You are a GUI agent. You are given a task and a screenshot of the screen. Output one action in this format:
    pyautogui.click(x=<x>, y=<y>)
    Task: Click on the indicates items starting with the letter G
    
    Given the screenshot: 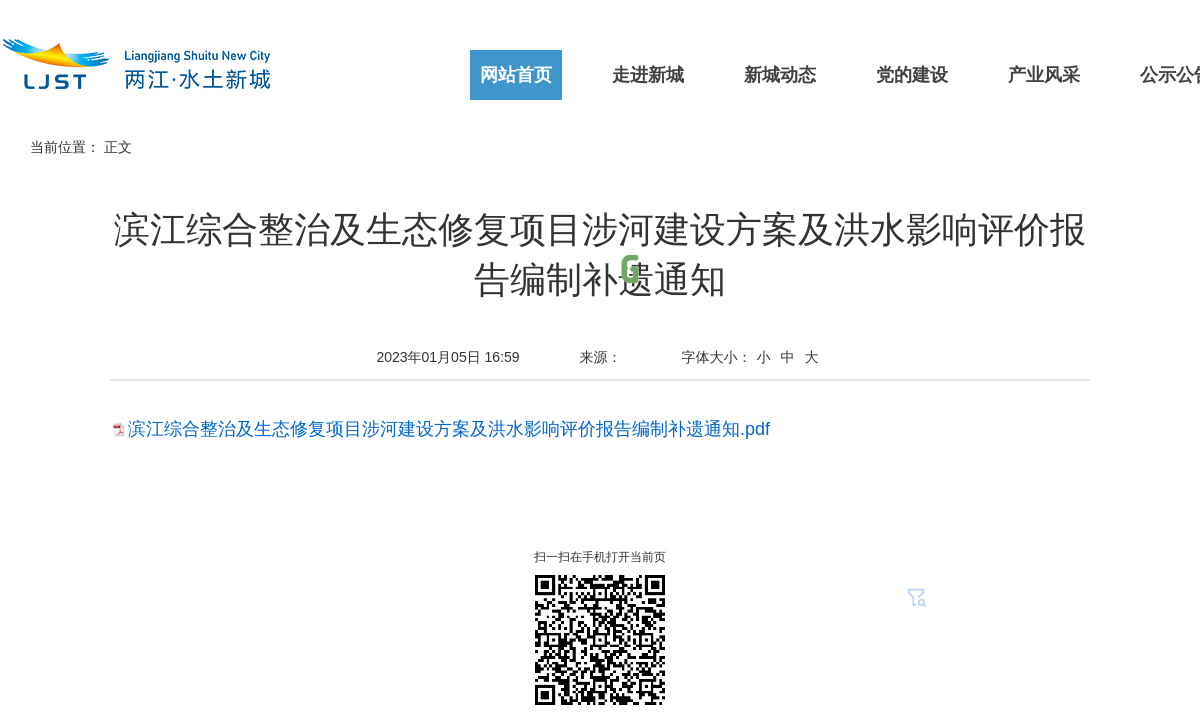 What is the action you would take?
    pyautogui.click(x=630, y=269)
    